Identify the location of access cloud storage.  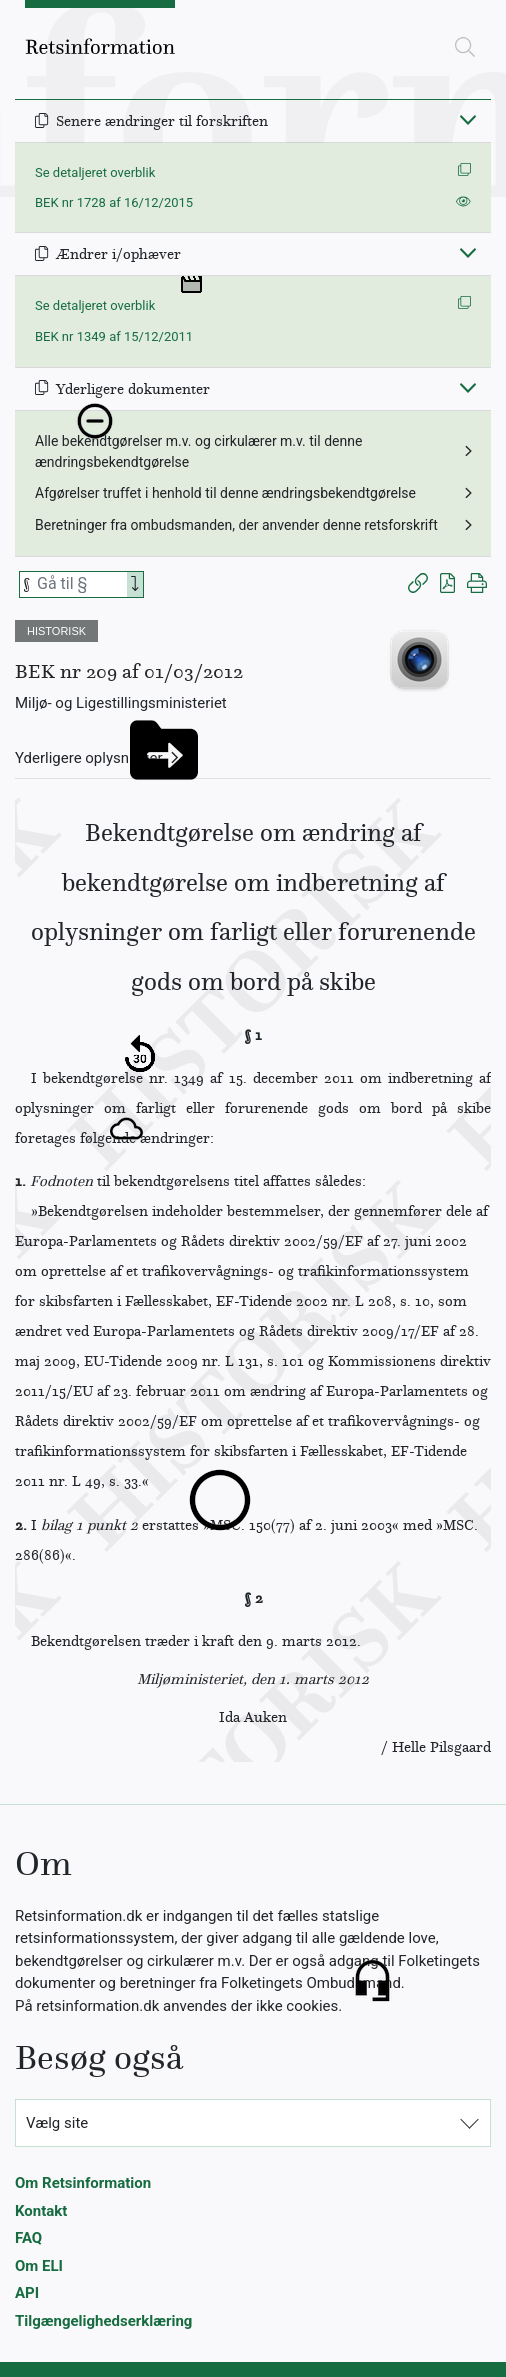
(126, 1128).